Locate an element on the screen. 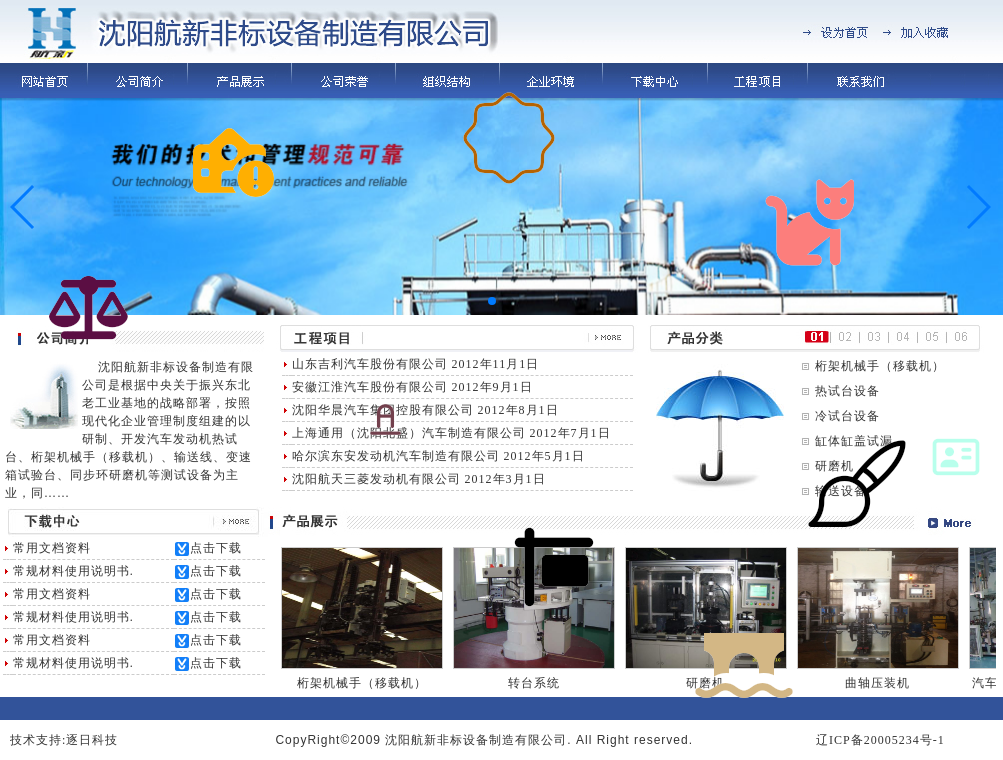 The height and width of the screenshot is (760, 1003). access drawing or painting tools is located at coordinates (860, 485).